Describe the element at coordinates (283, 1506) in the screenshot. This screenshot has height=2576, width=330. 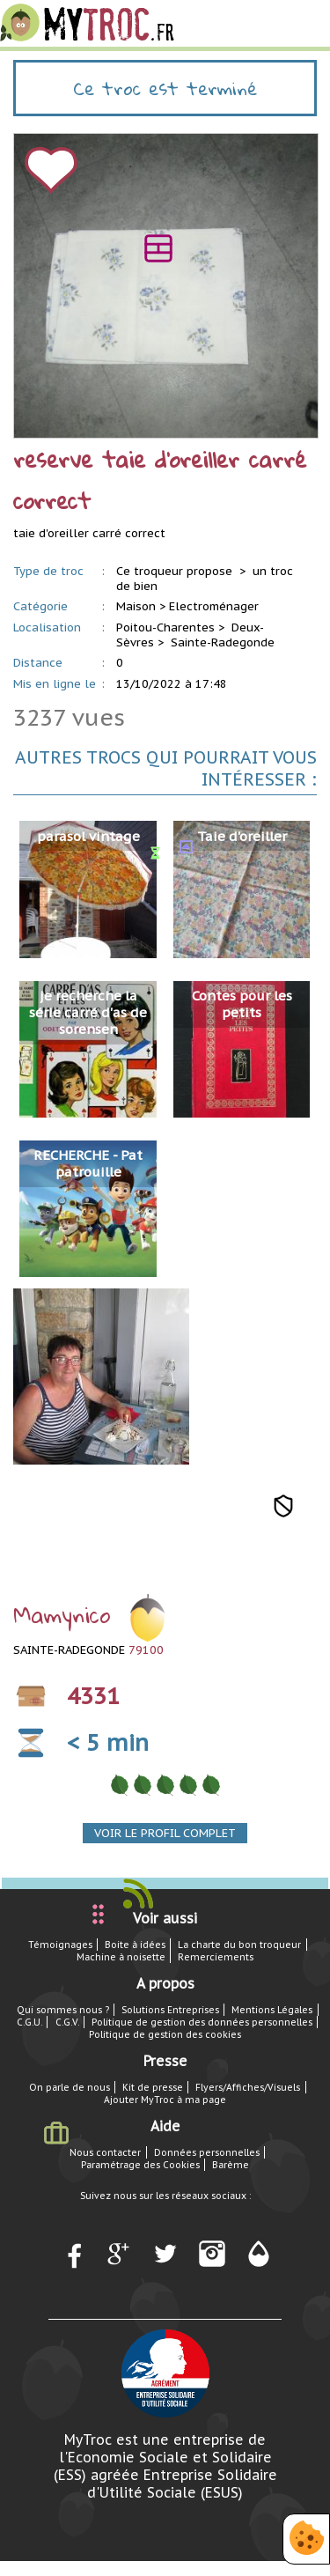
I see `blocked or banned protection status` at that location.